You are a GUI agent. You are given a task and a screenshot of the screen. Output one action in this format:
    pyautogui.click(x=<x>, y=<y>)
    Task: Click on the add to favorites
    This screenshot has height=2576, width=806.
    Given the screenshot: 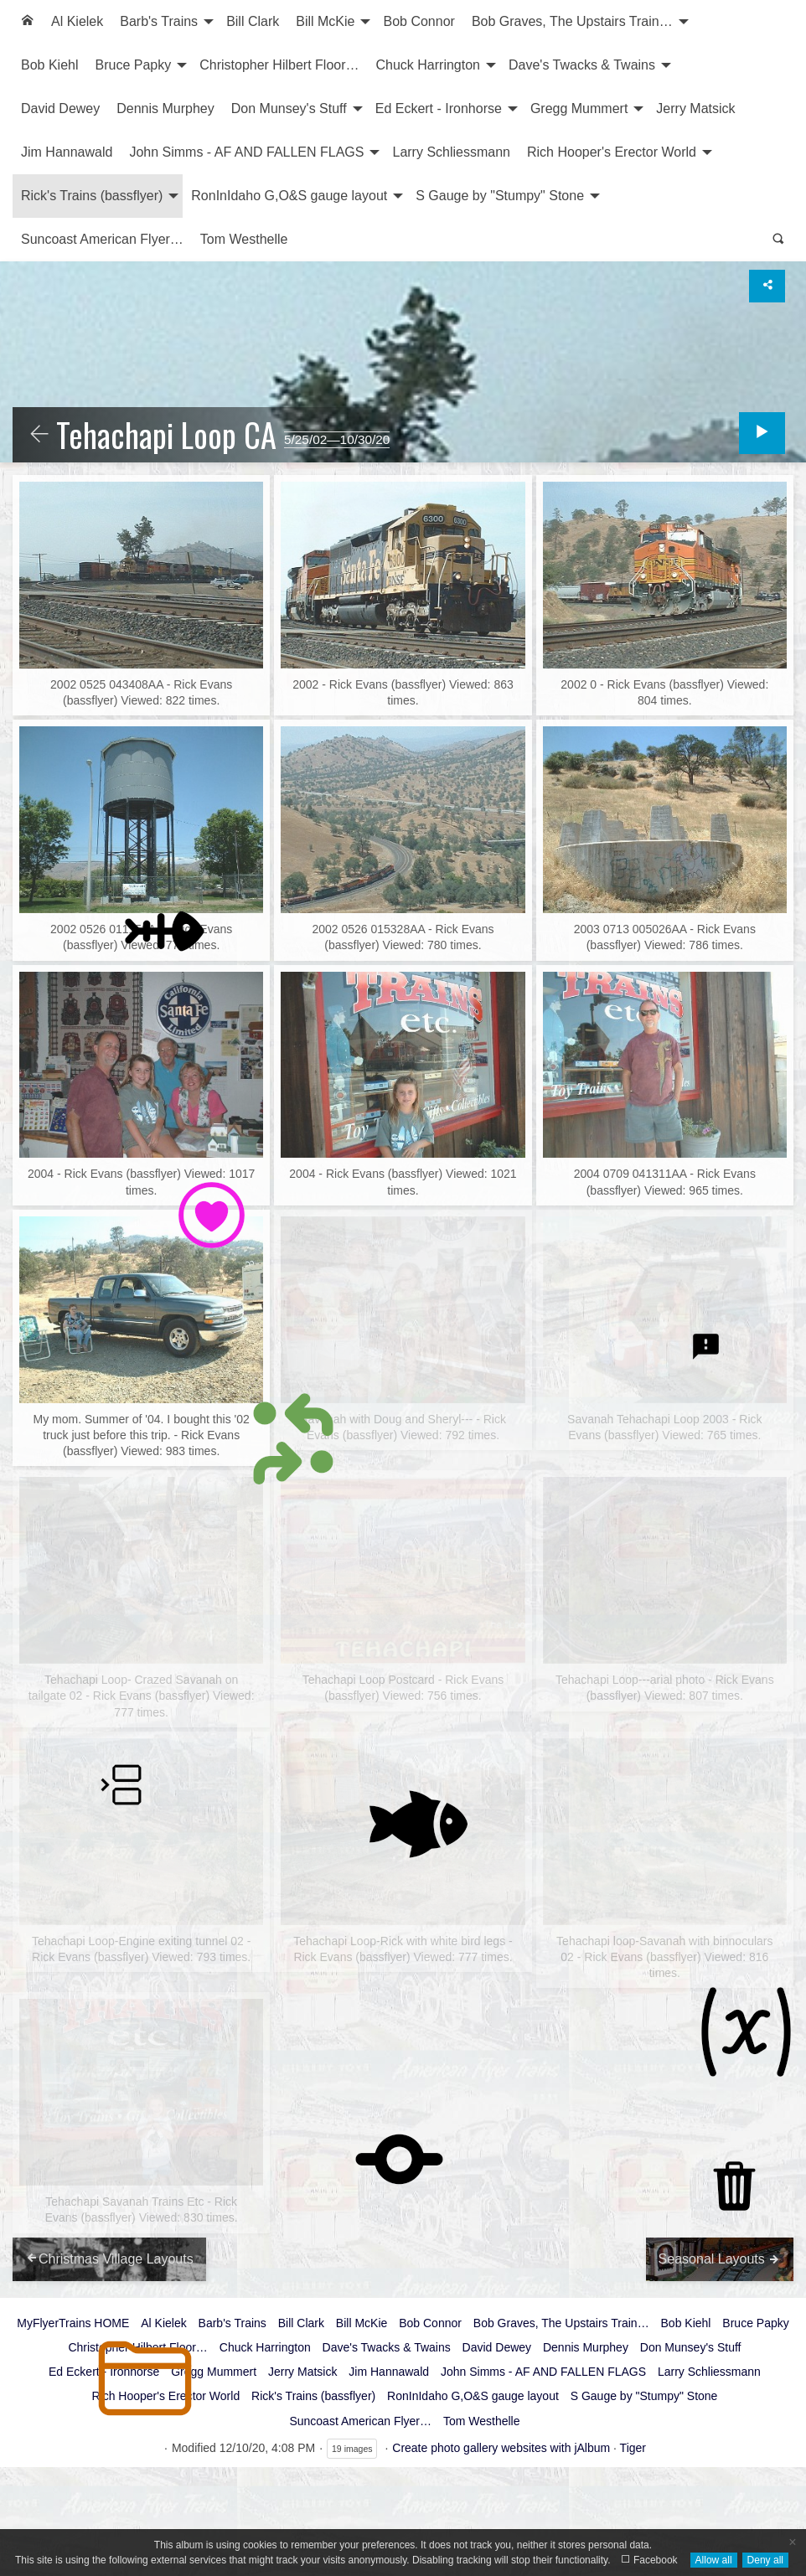 What is the action you would take?
    pyautogui.click(x=211, y=1215)
    